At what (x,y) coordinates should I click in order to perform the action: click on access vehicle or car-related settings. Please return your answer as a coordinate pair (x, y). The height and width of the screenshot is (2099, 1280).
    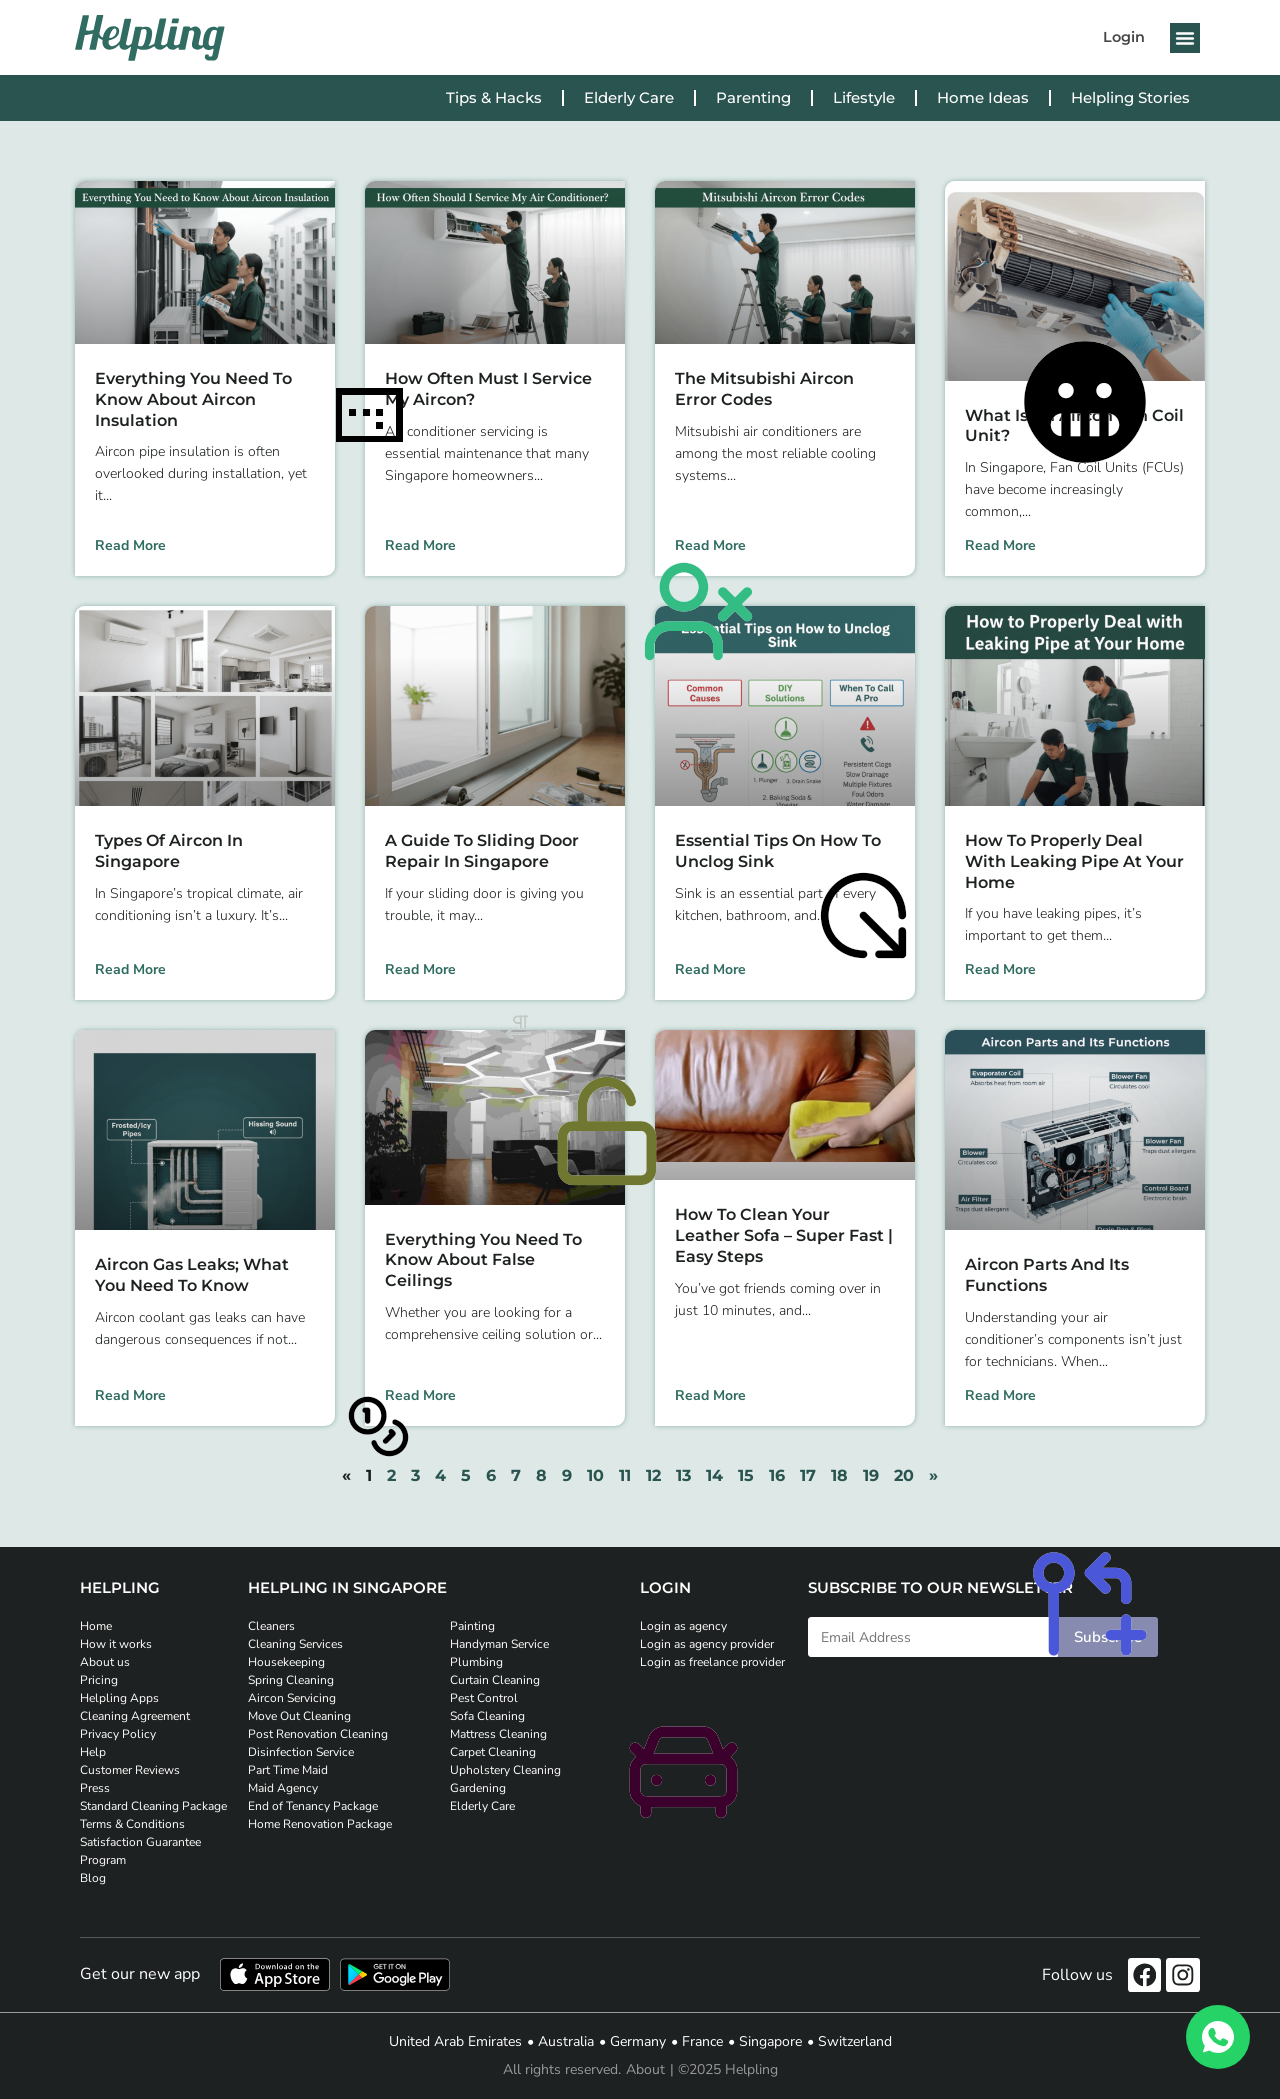
    Looking at the image, I should click on (683, 1769).